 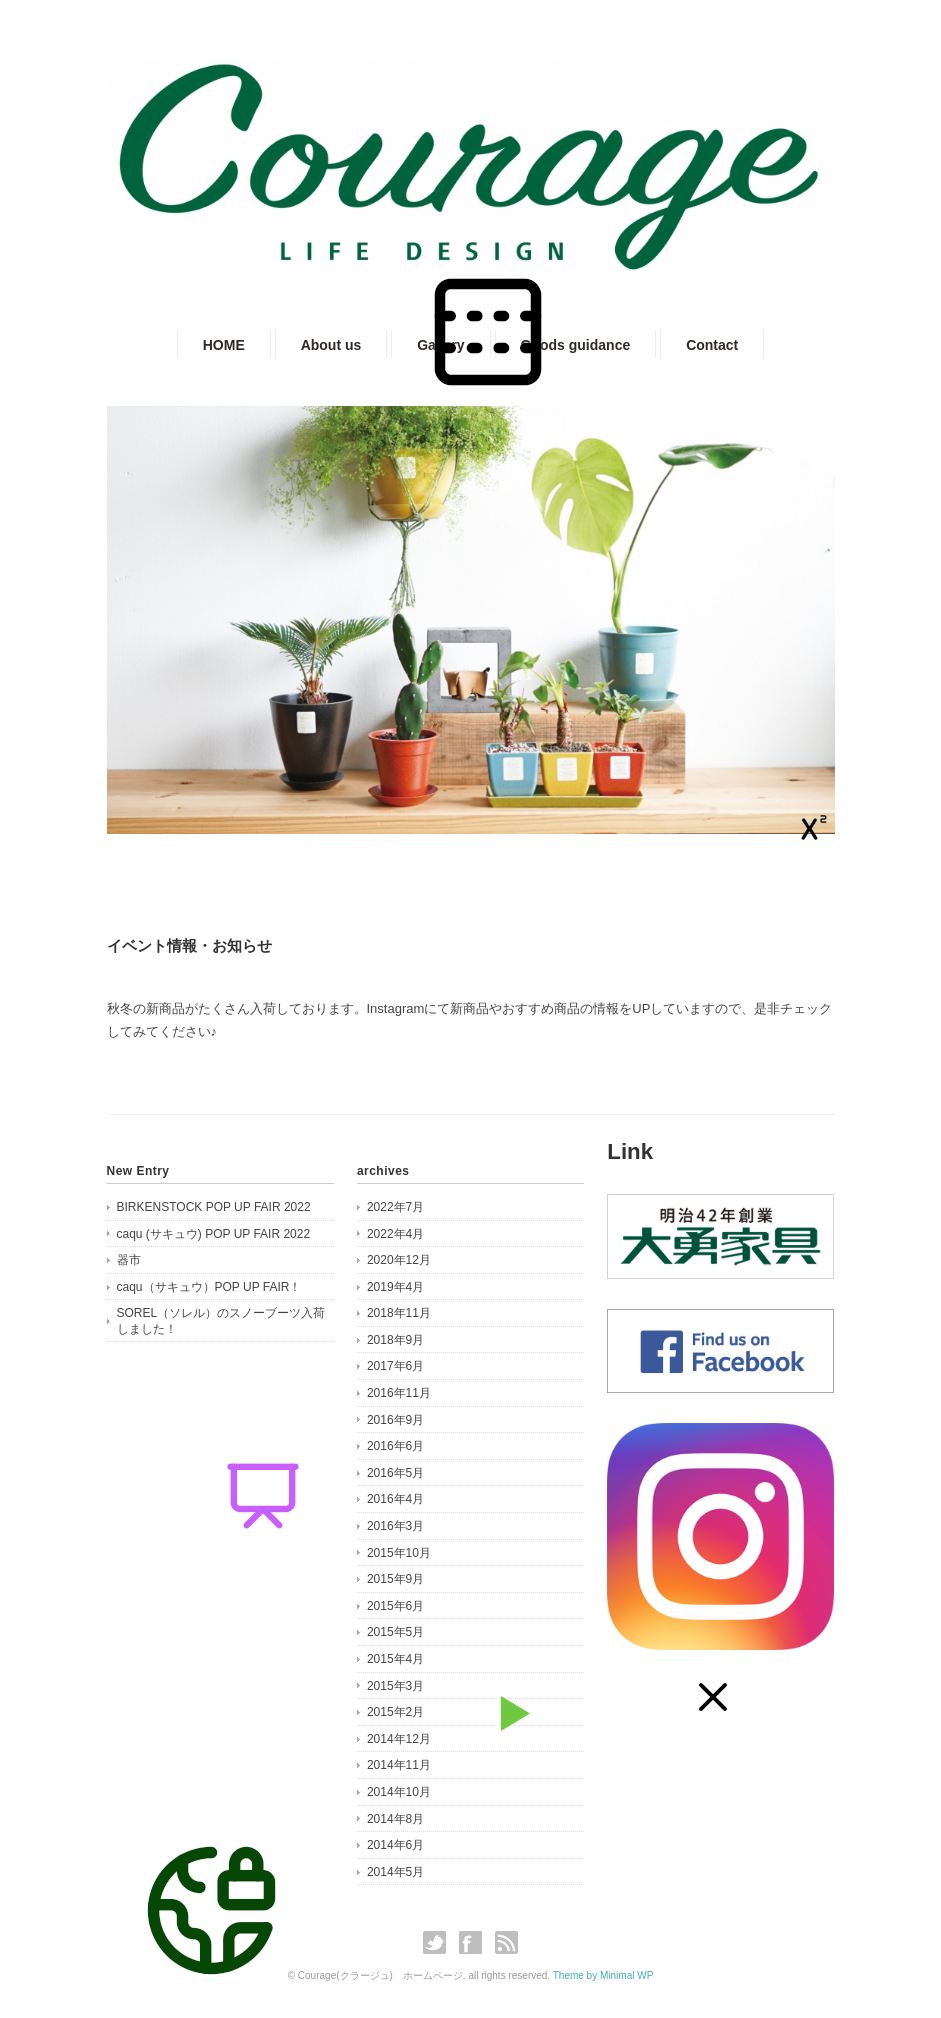 What do you see at coordinates (488, 332) in the screenshot?
I see `toggle top and bottom panel layout` at bounding box center [488, 332].